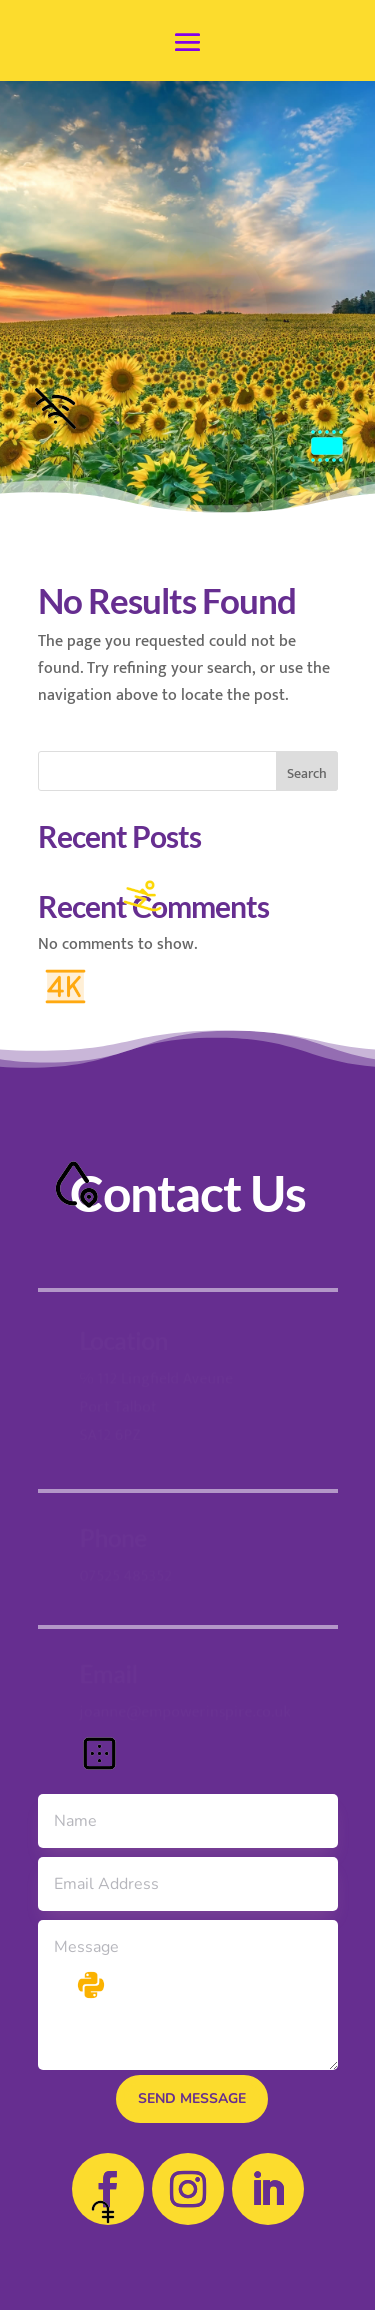 The height and width of the screenshot is (2310, 375). What do you see at coordinates (91, 1985) in the screenshot?
I see `python file or project indicator` at bounding box center [91, 1985].